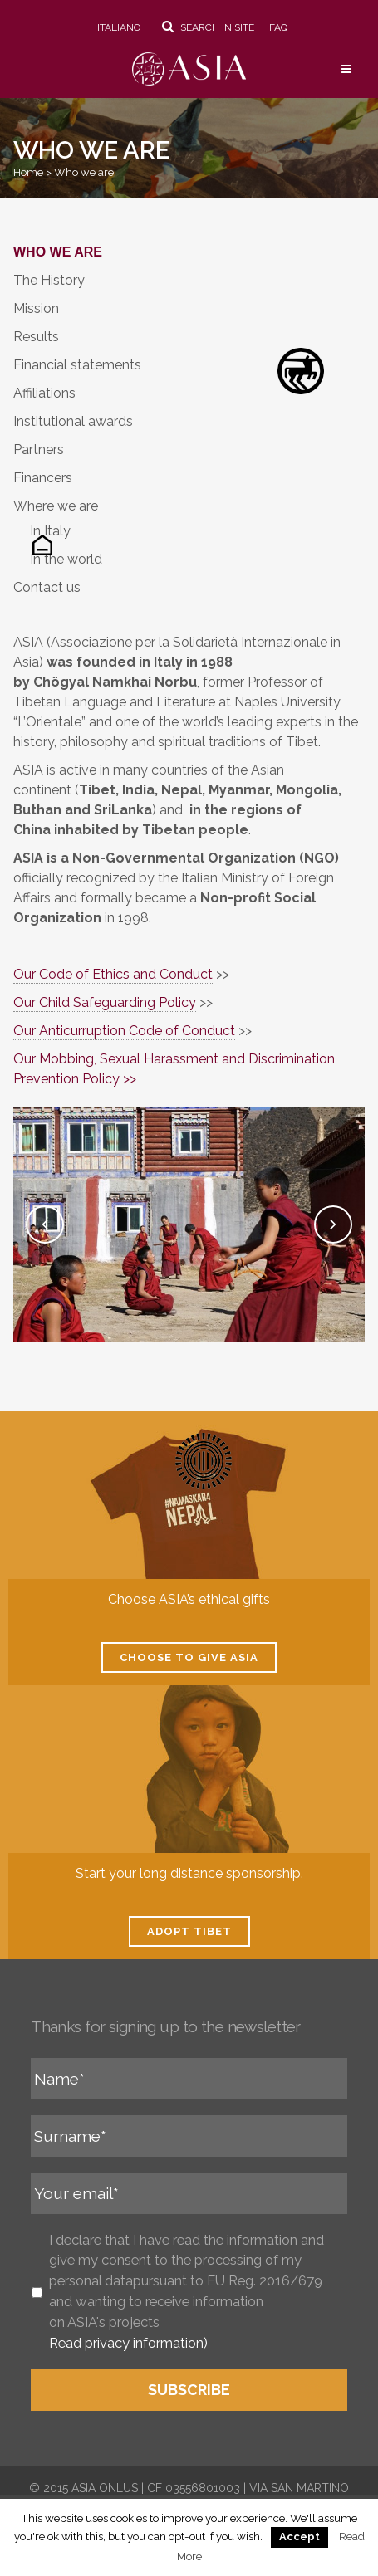 The width and height of the screenshot is (378, 2576). Describe the element at coordinates (42, 545) in the screenshot. I see `navigate to home screen` at that location.